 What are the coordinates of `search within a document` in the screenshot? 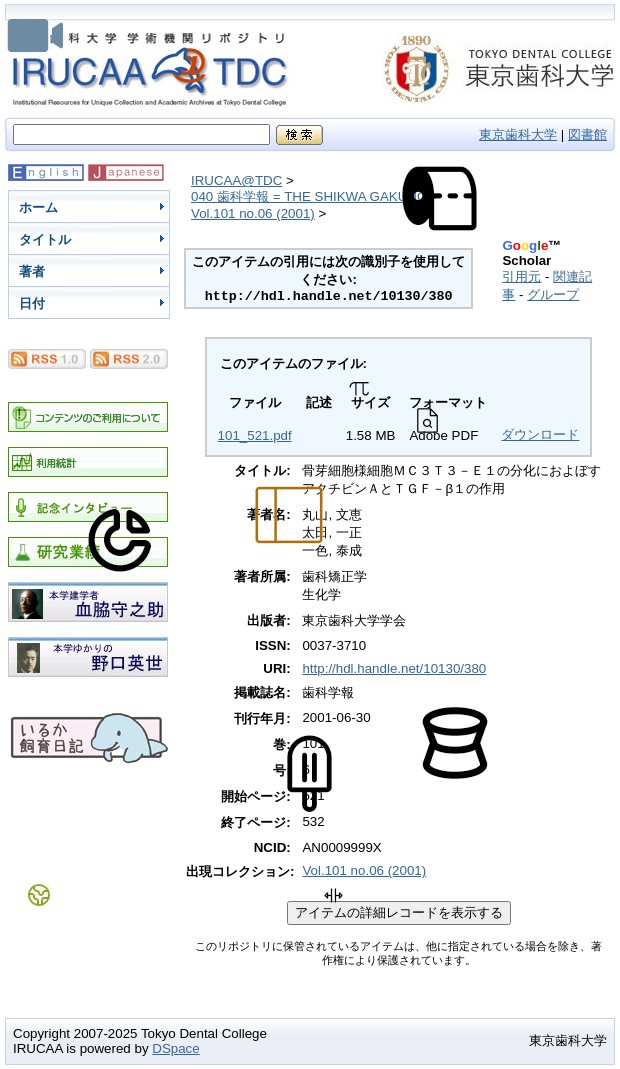 It's located at (427, 420).